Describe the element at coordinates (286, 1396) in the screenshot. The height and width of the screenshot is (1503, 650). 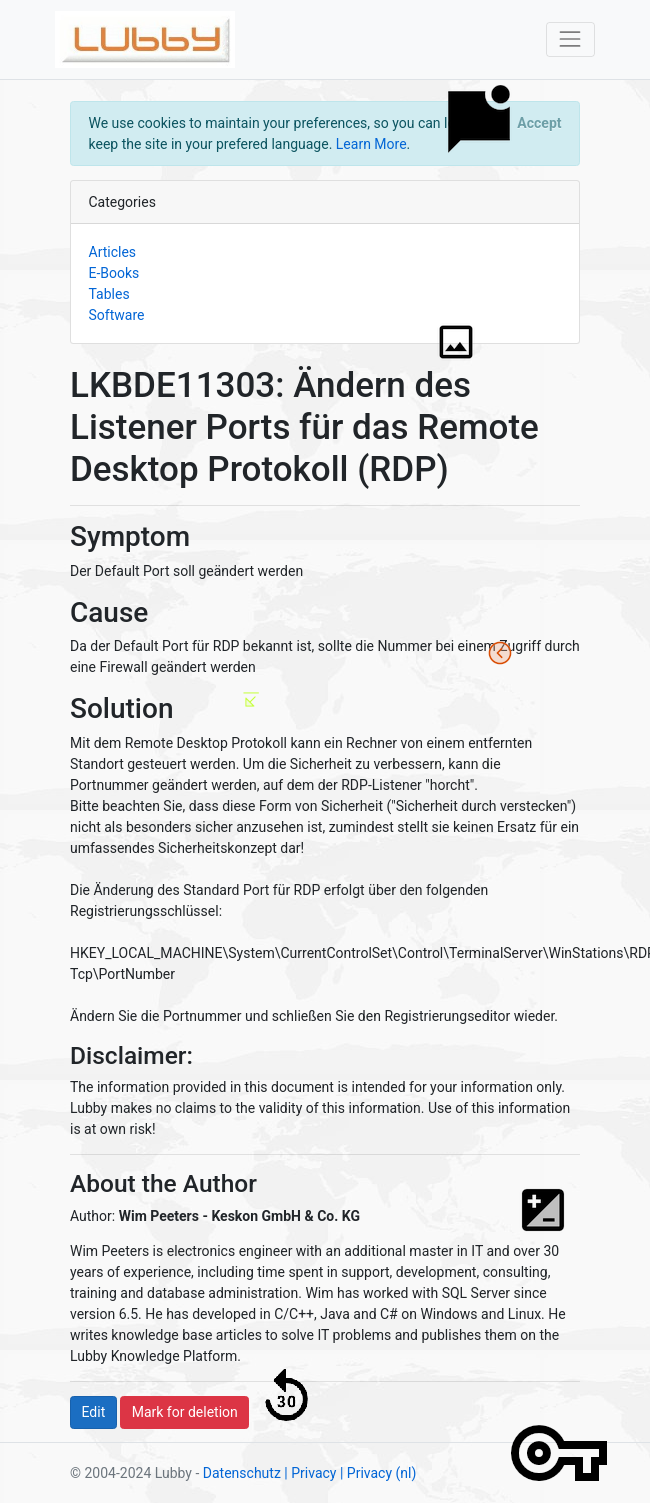
I see `rewind 30 seconds` at that location.